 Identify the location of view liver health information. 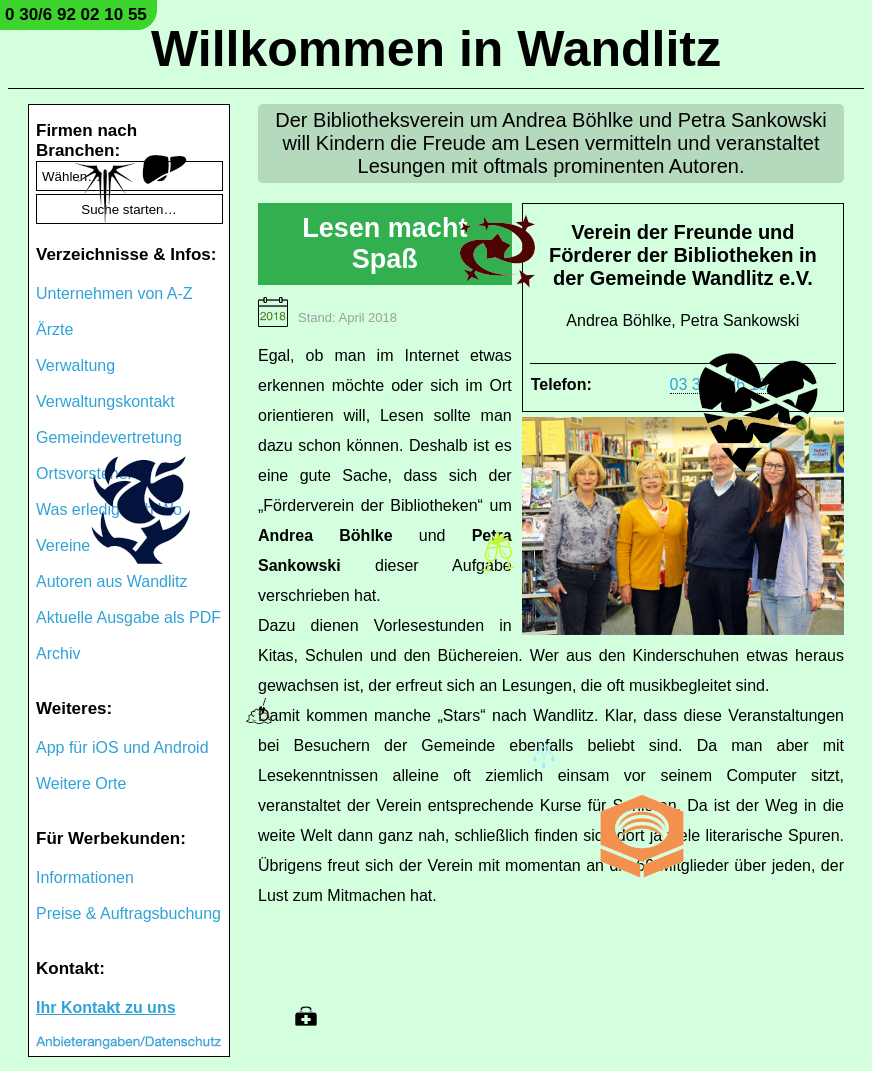
(164, 169).